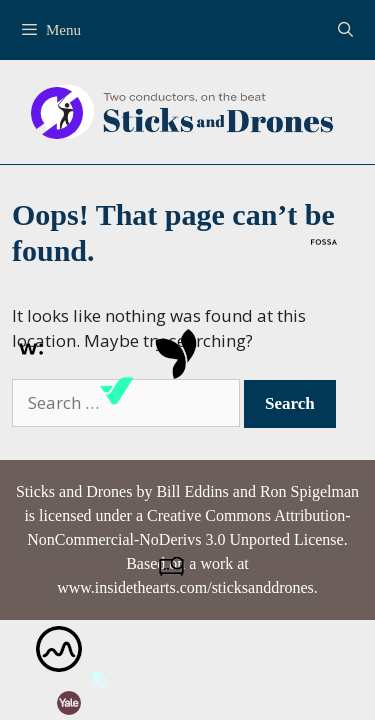 This screenshot has width=375, height=720. I want to click on open the Flood torrent client, so click(59, 649).